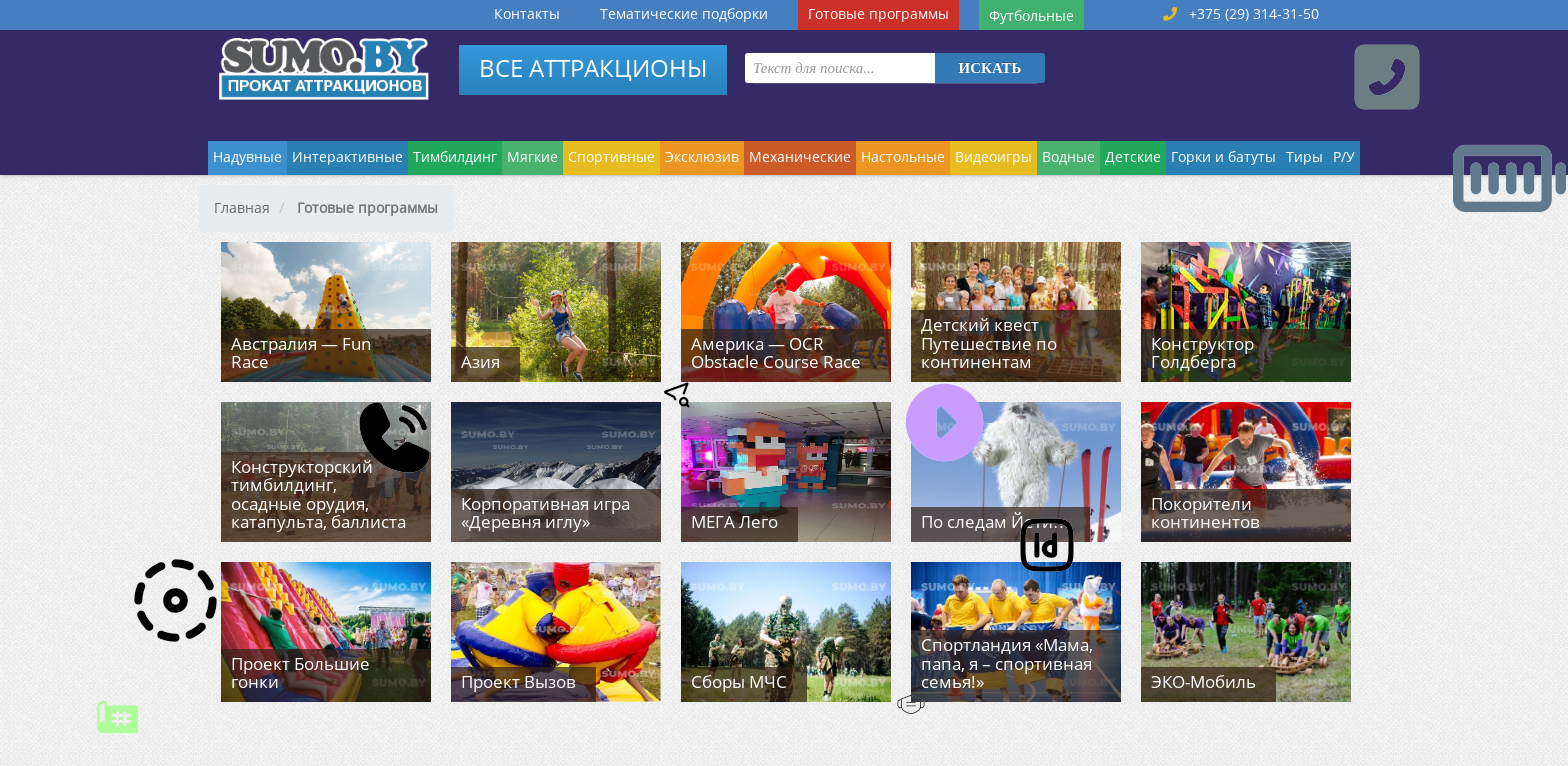 The height and width of the screenshot is (766, 1568). What do you see at coordinates (1509, 178) in the screenshot?
I see `indicates battery is fully charged` at bounding box center [1509, 178].